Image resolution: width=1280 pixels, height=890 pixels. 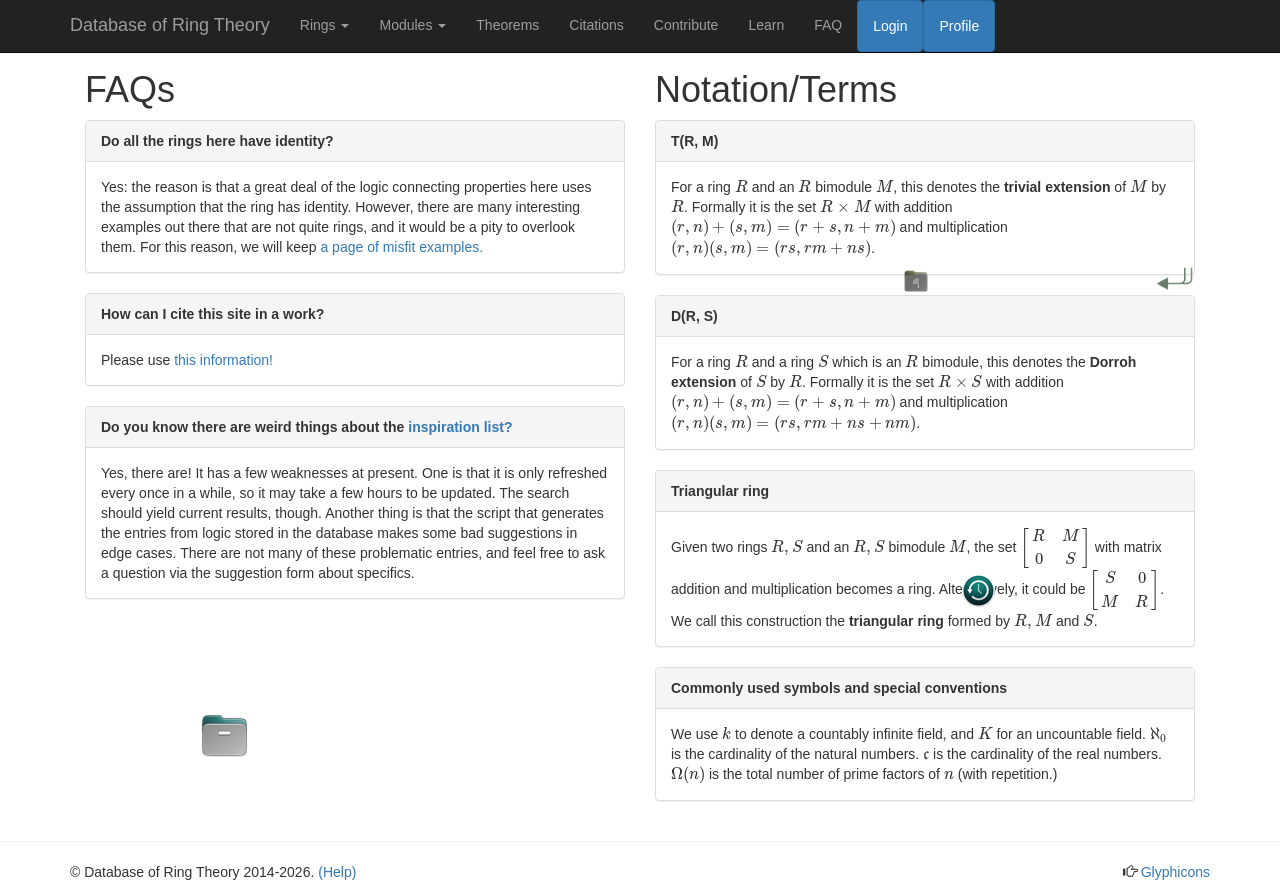 I want to click on open insync cloud sync folder, so click(x=916, y=281).